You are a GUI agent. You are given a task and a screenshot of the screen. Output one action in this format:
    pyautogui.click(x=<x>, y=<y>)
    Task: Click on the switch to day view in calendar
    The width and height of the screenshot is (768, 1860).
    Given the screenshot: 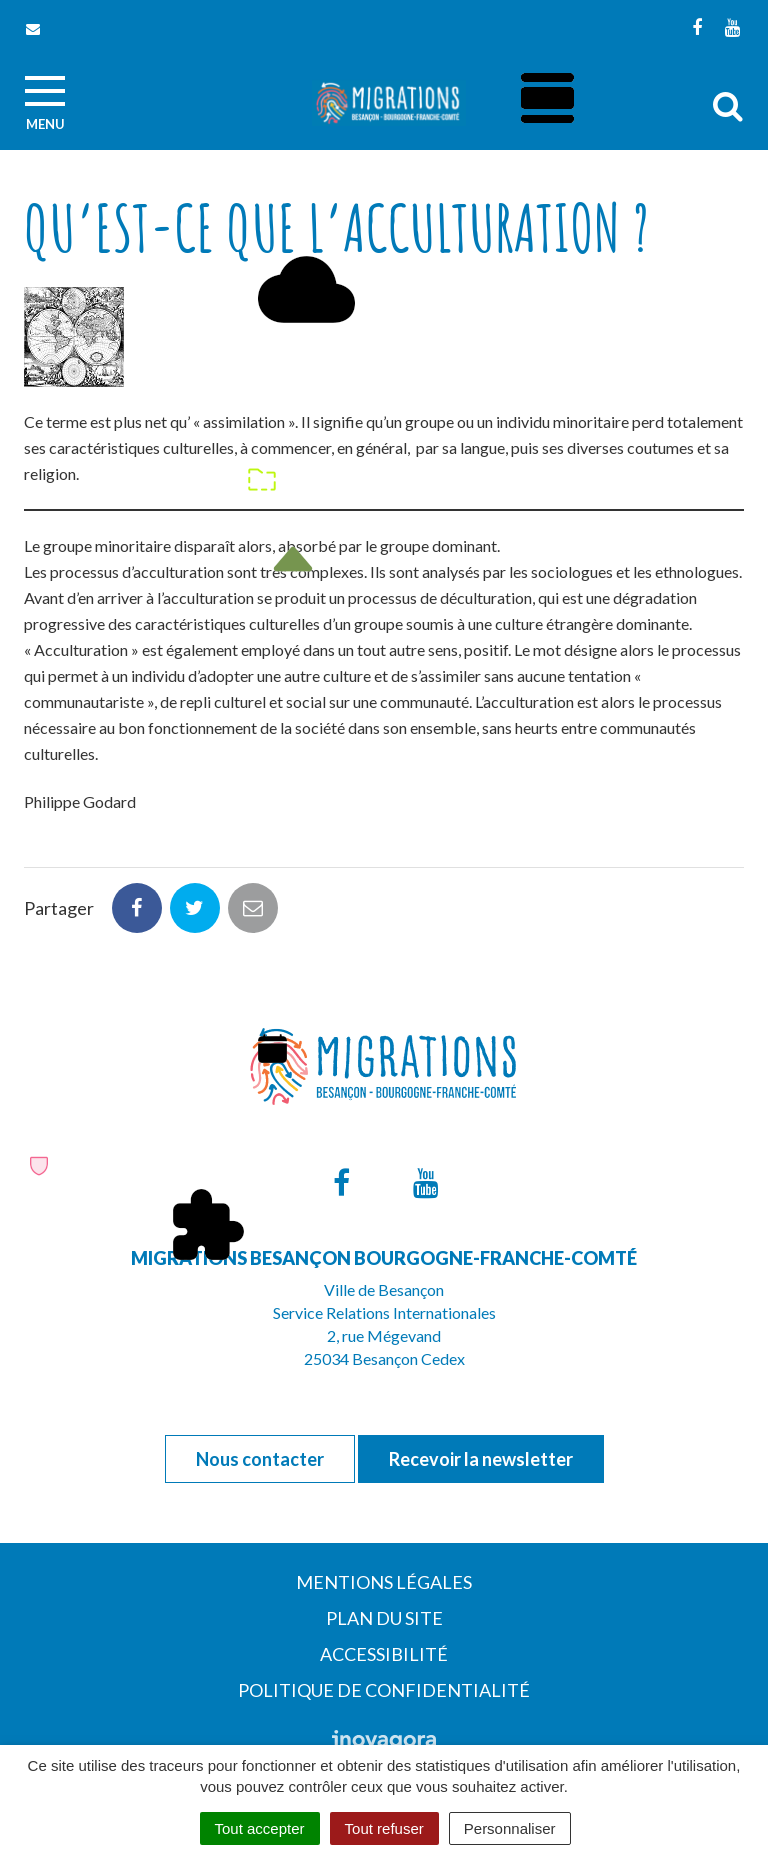 What is the action you would take?
    pyautogui.click(x=549, y=98)
    